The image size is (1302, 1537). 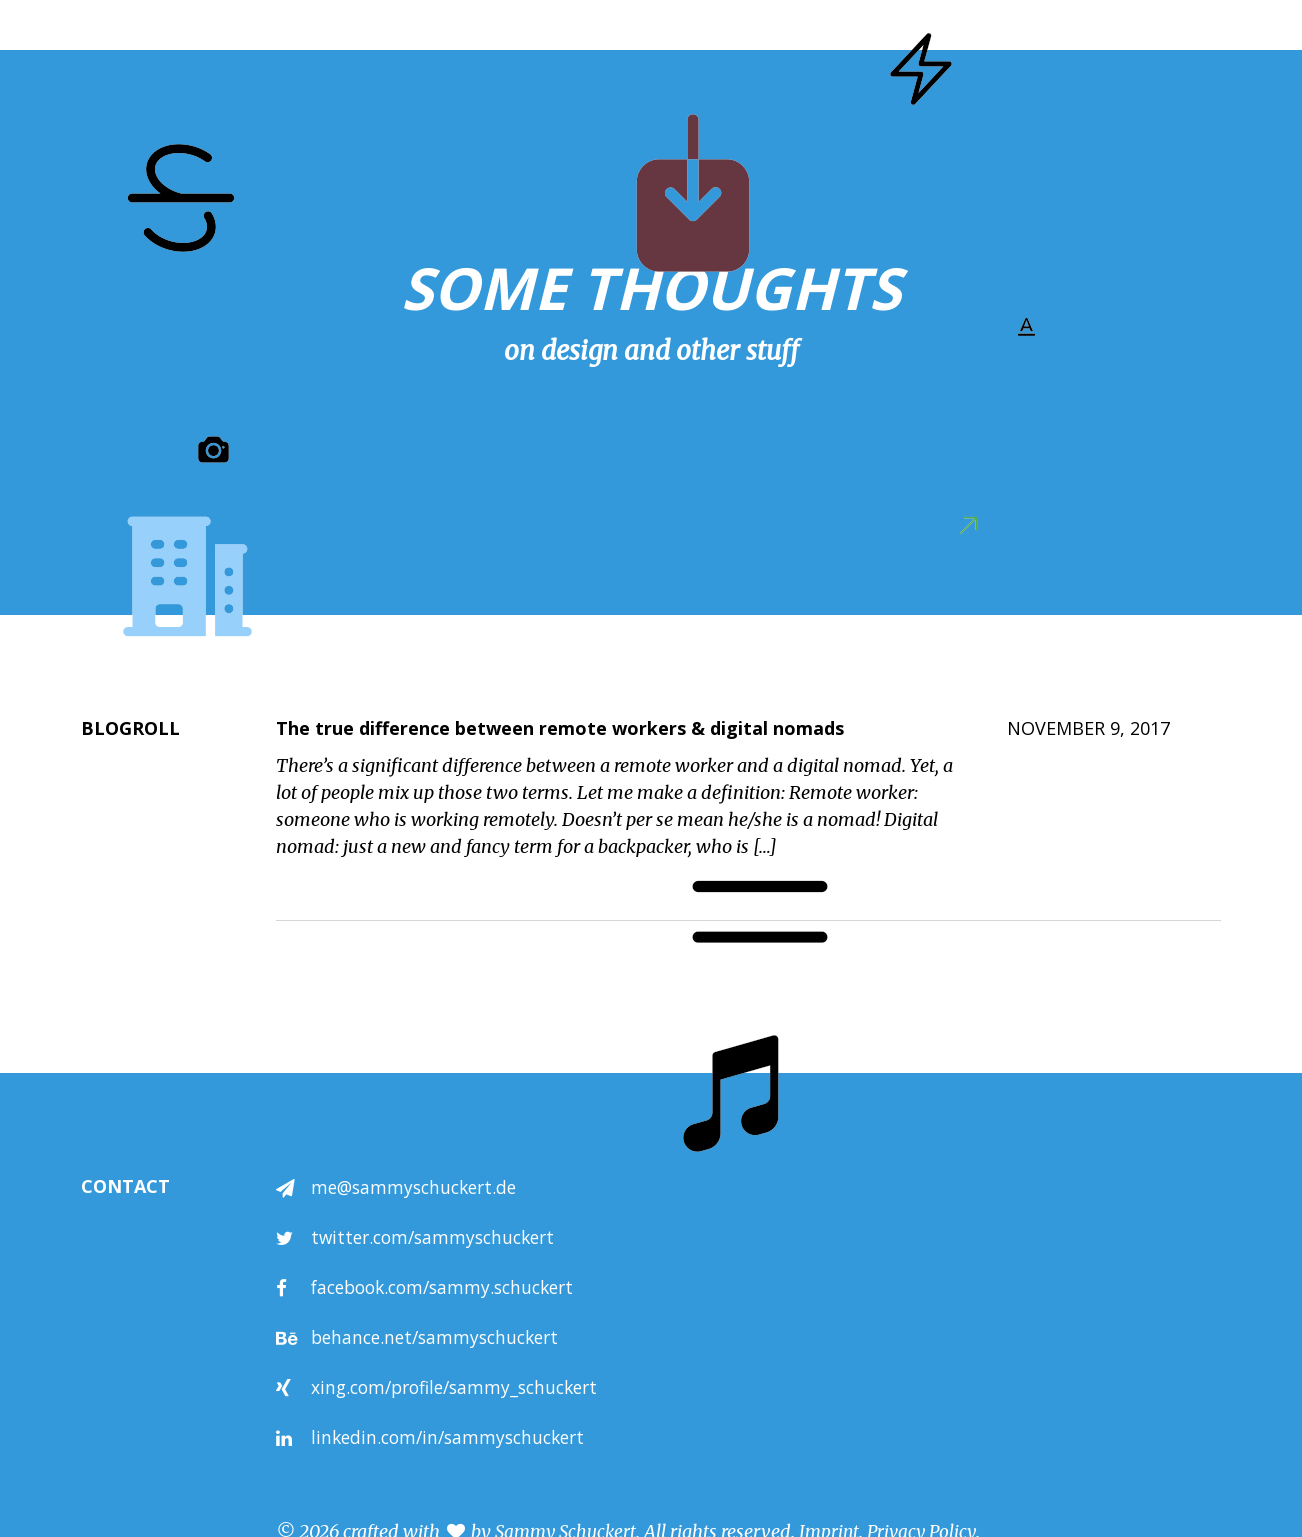 I want to click on view office or workplace location, so click(x=187, y=576).